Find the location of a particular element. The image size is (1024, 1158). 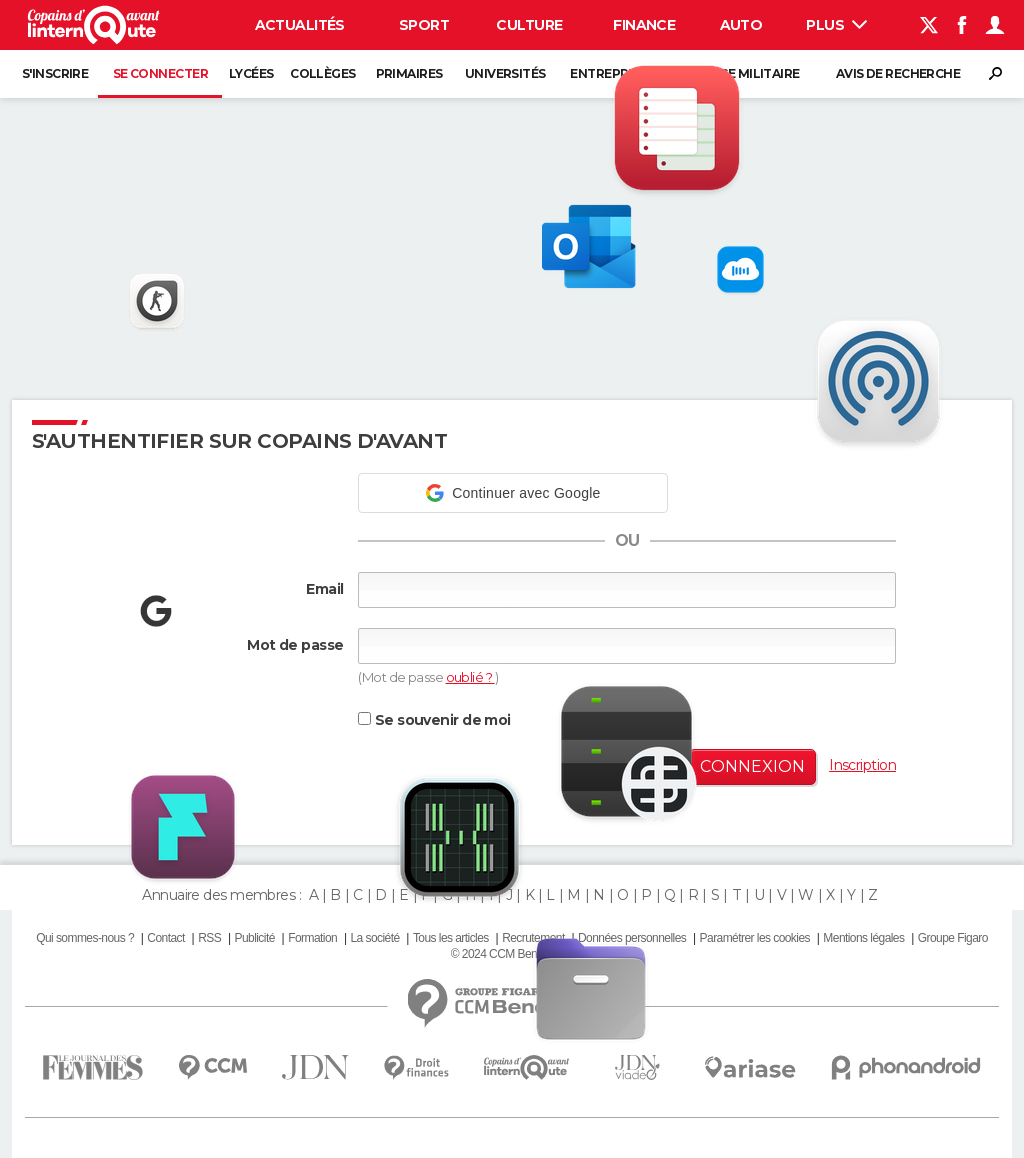

open kompare file comparison tool is located at coordinates (677, 128).